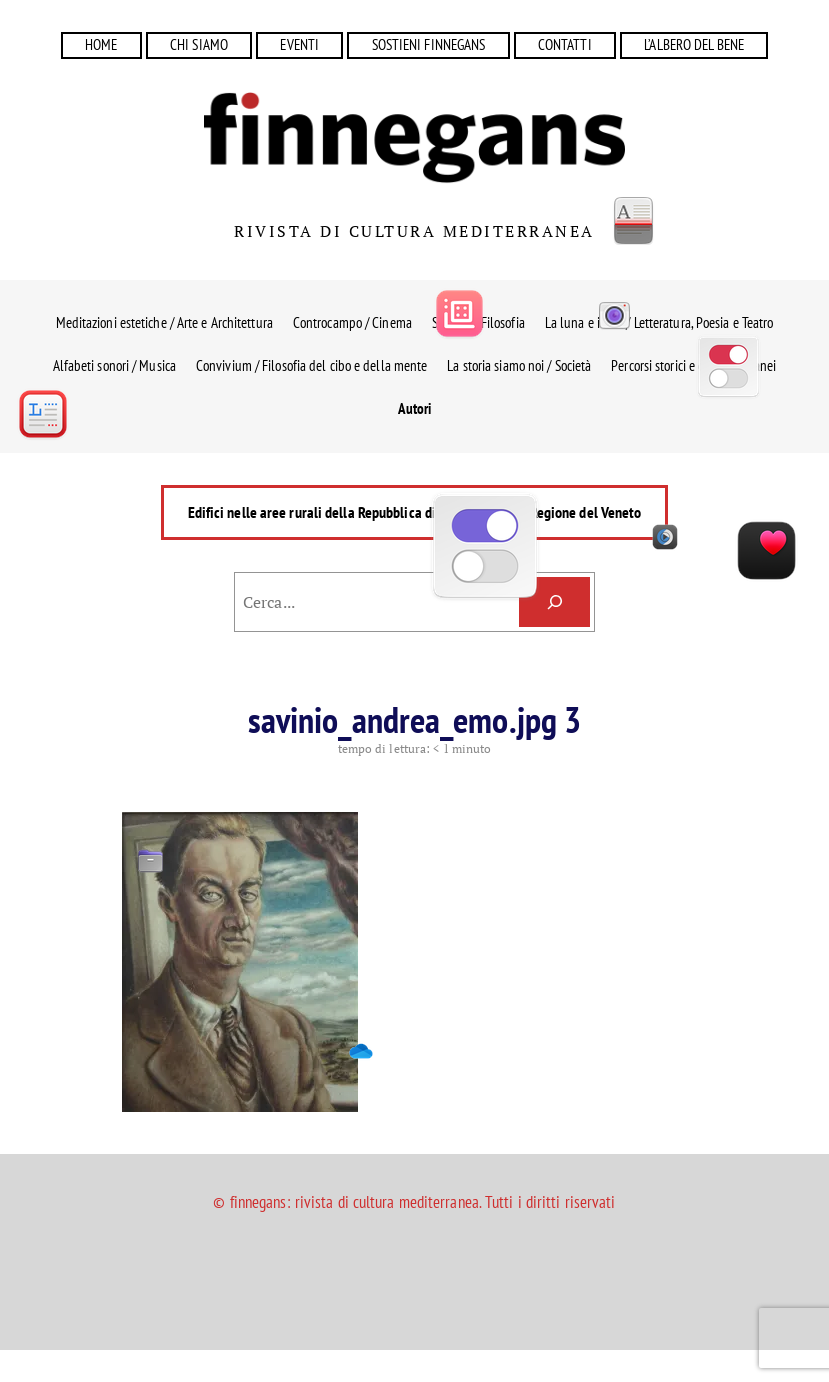 This screenshot has width=829, height=1382. I want to click on open microsoft onedrive, so click(361, 1051).